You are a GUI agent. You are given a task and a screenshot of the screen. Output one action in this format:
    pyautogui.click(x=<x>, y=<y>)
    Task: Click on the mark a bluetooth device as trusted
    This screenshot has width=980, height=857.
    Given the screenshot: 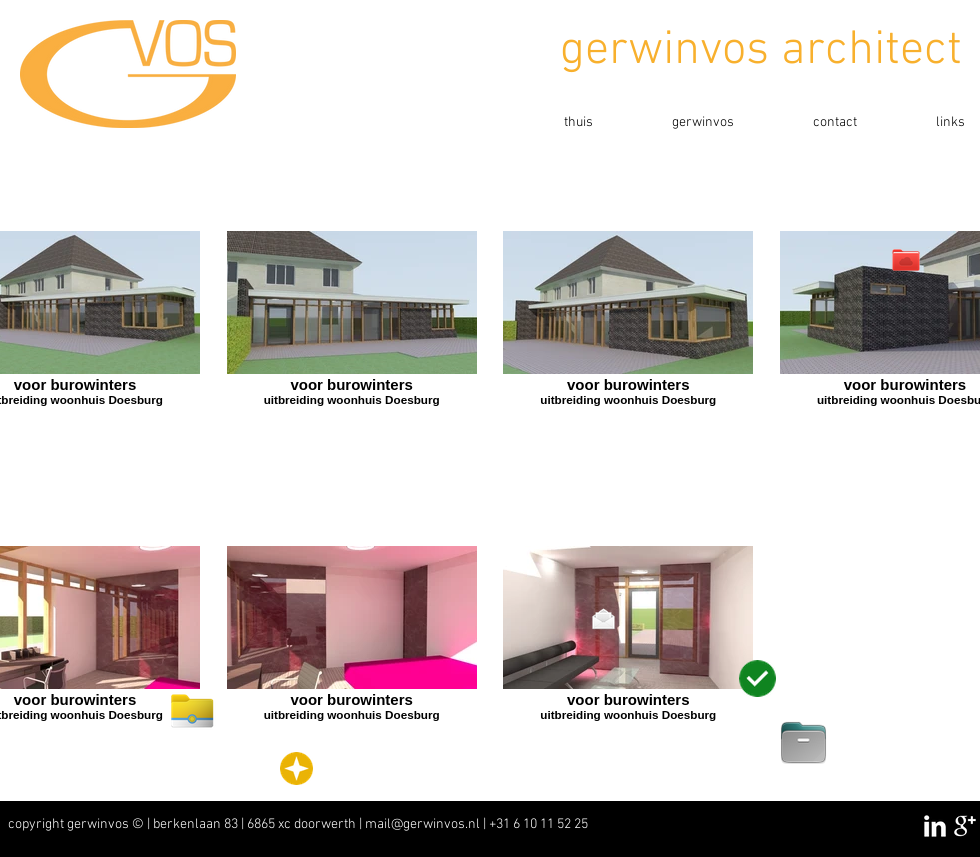 What is the action you would take?
    pyautogui.click(x=296, y=768)
    